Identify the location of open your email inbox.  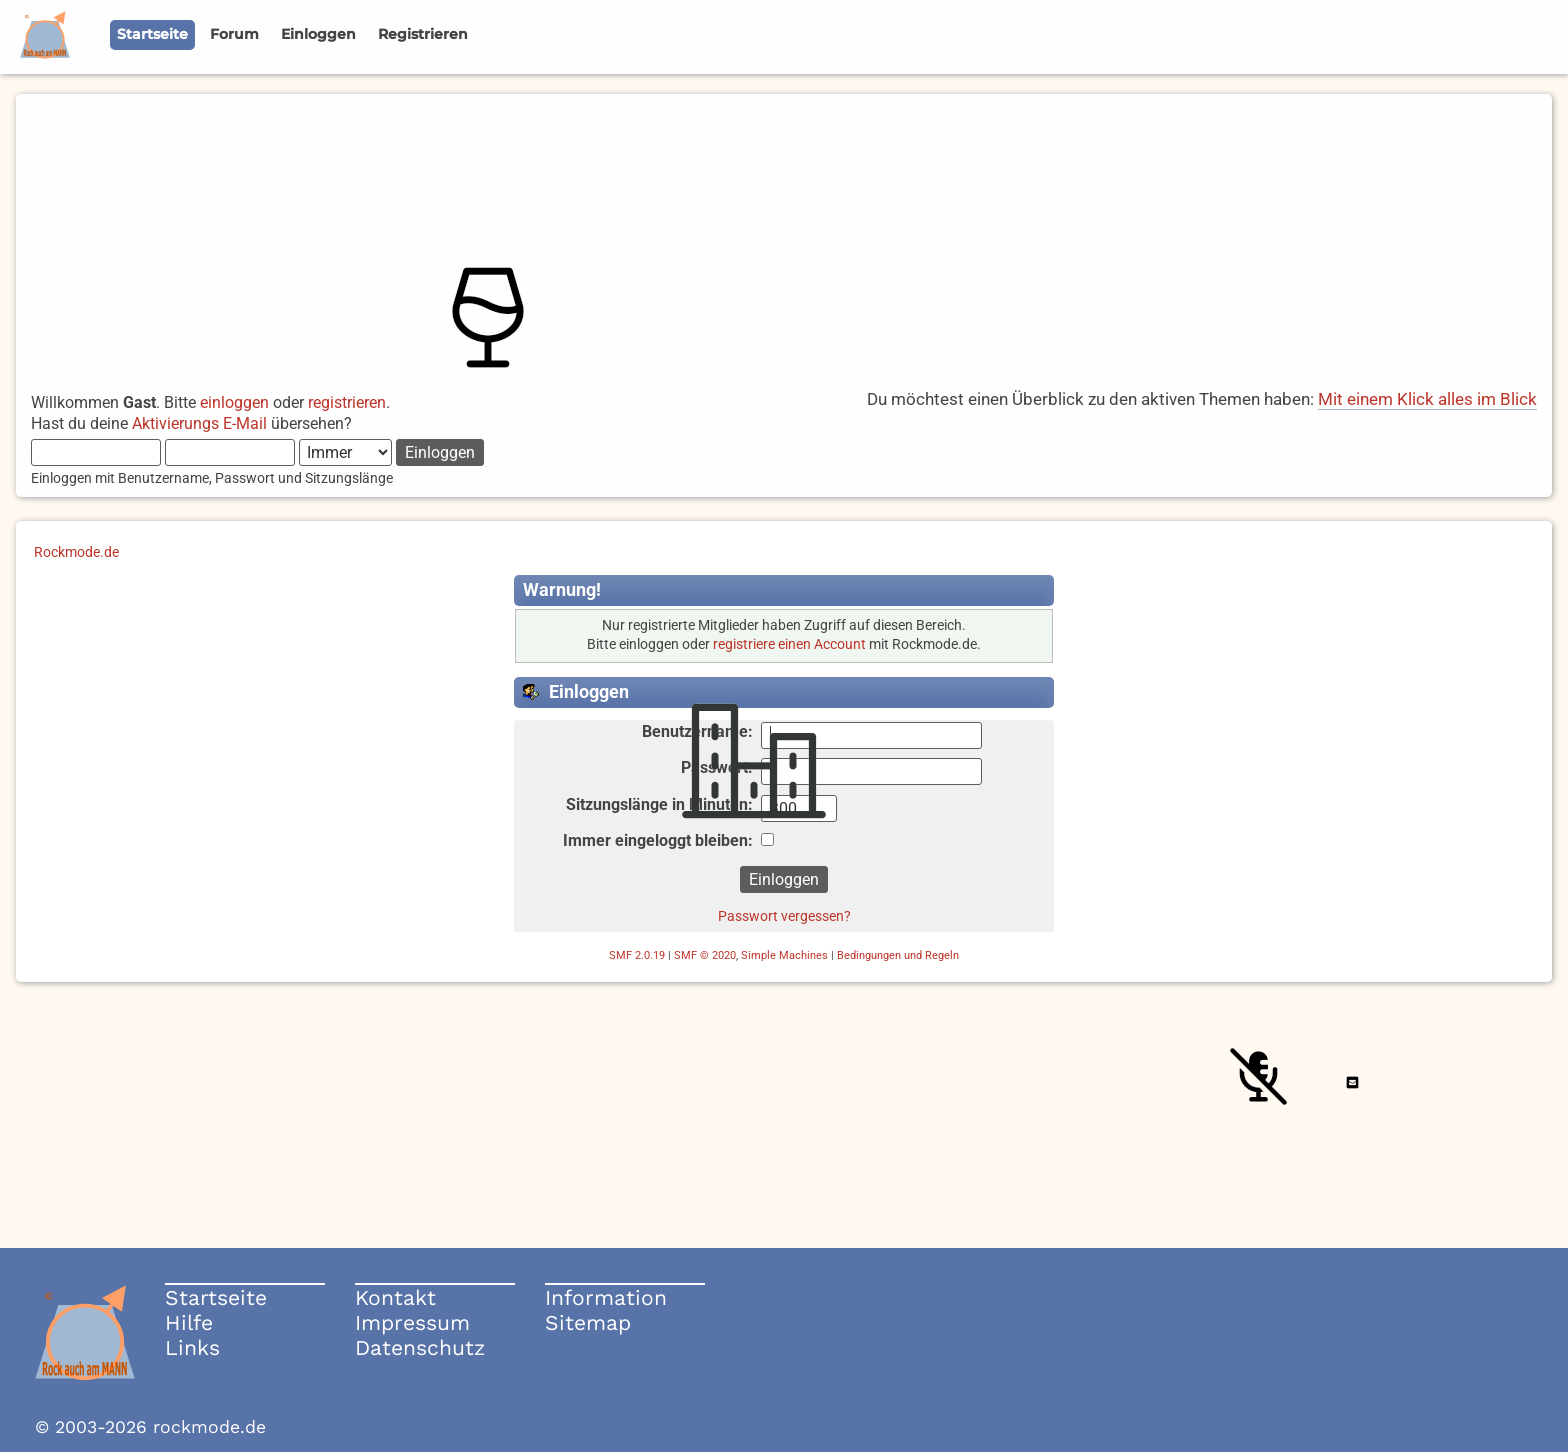
(1352, 1082).